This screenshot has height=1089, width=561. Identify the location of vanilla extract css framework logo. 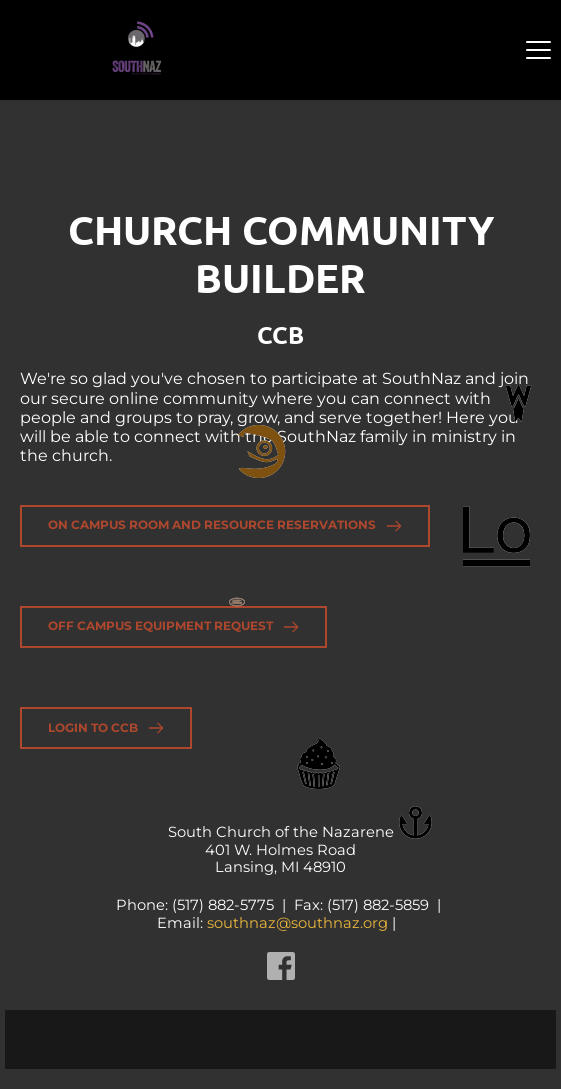
(318, 763).